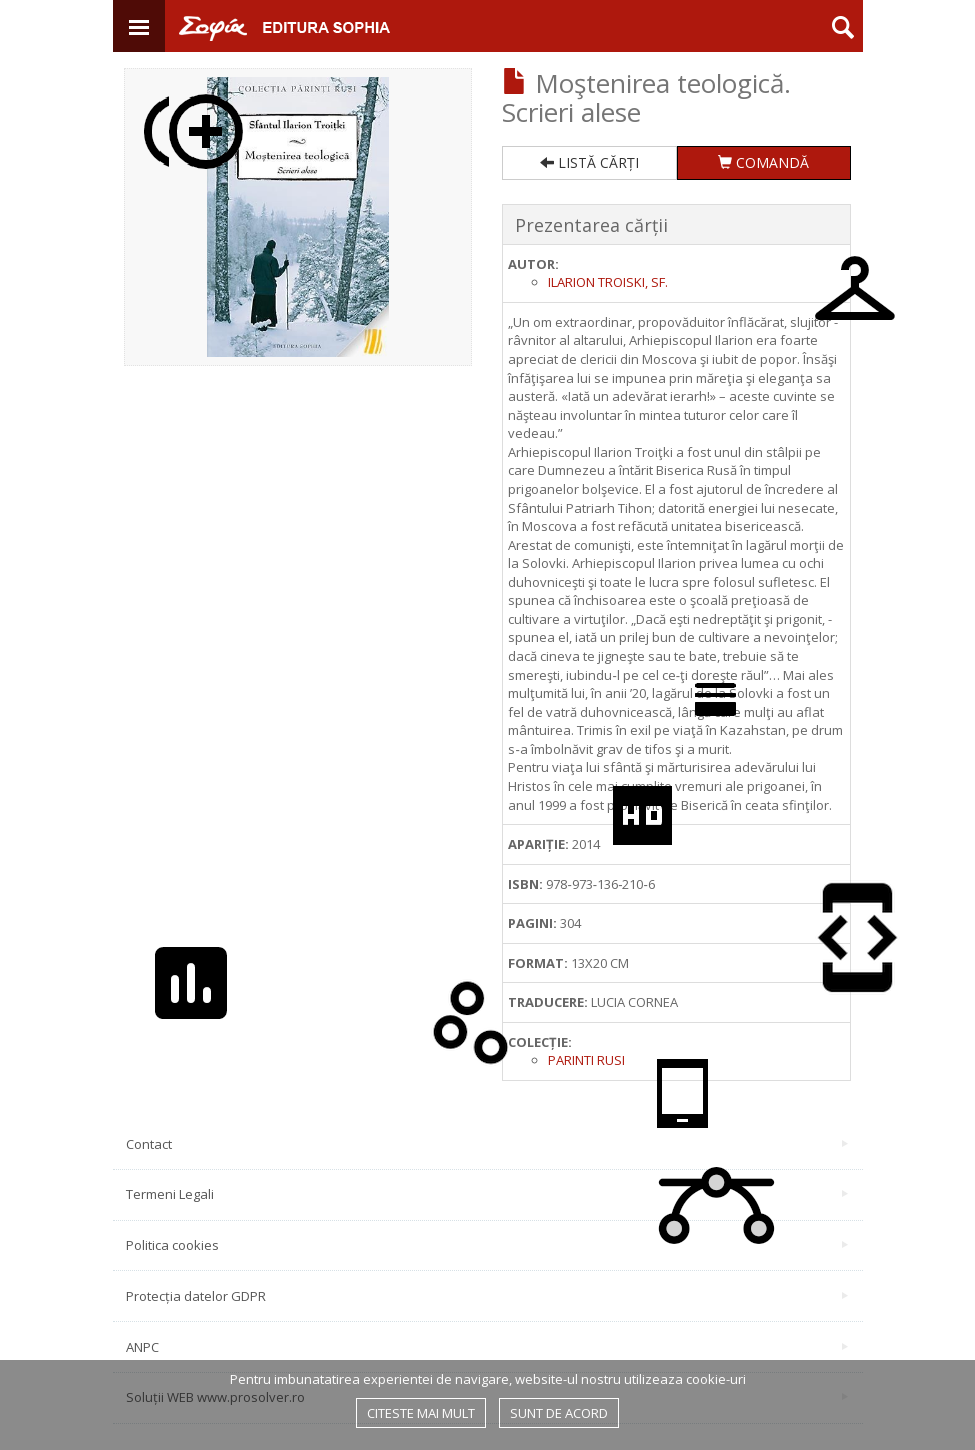 This screenshot has height=1450, width=975. I want to click on switch to tablet view or layout, so click(682, 1093).